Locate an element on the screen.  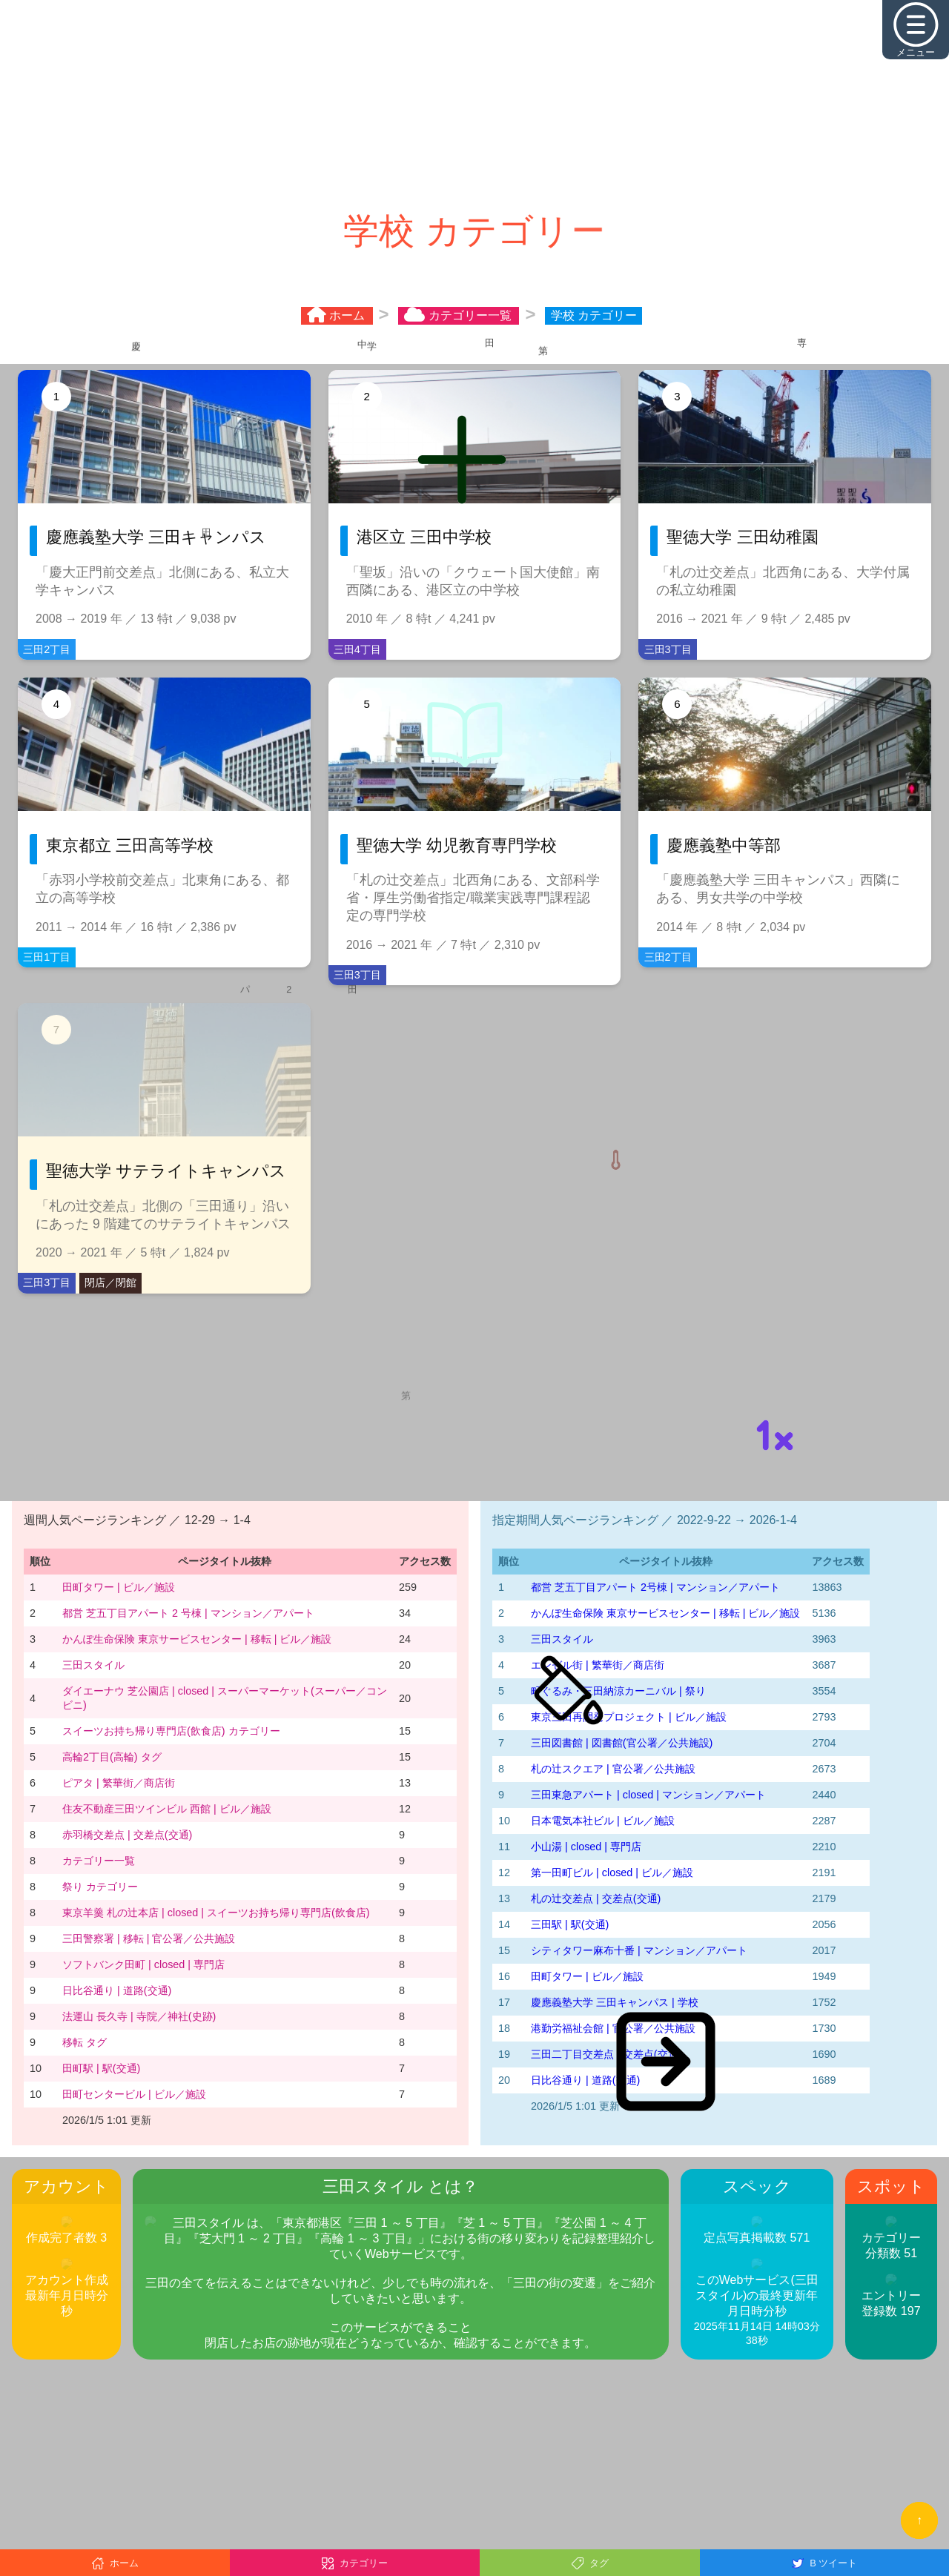
proceed to the next step is located at coordinates (666, 2062).